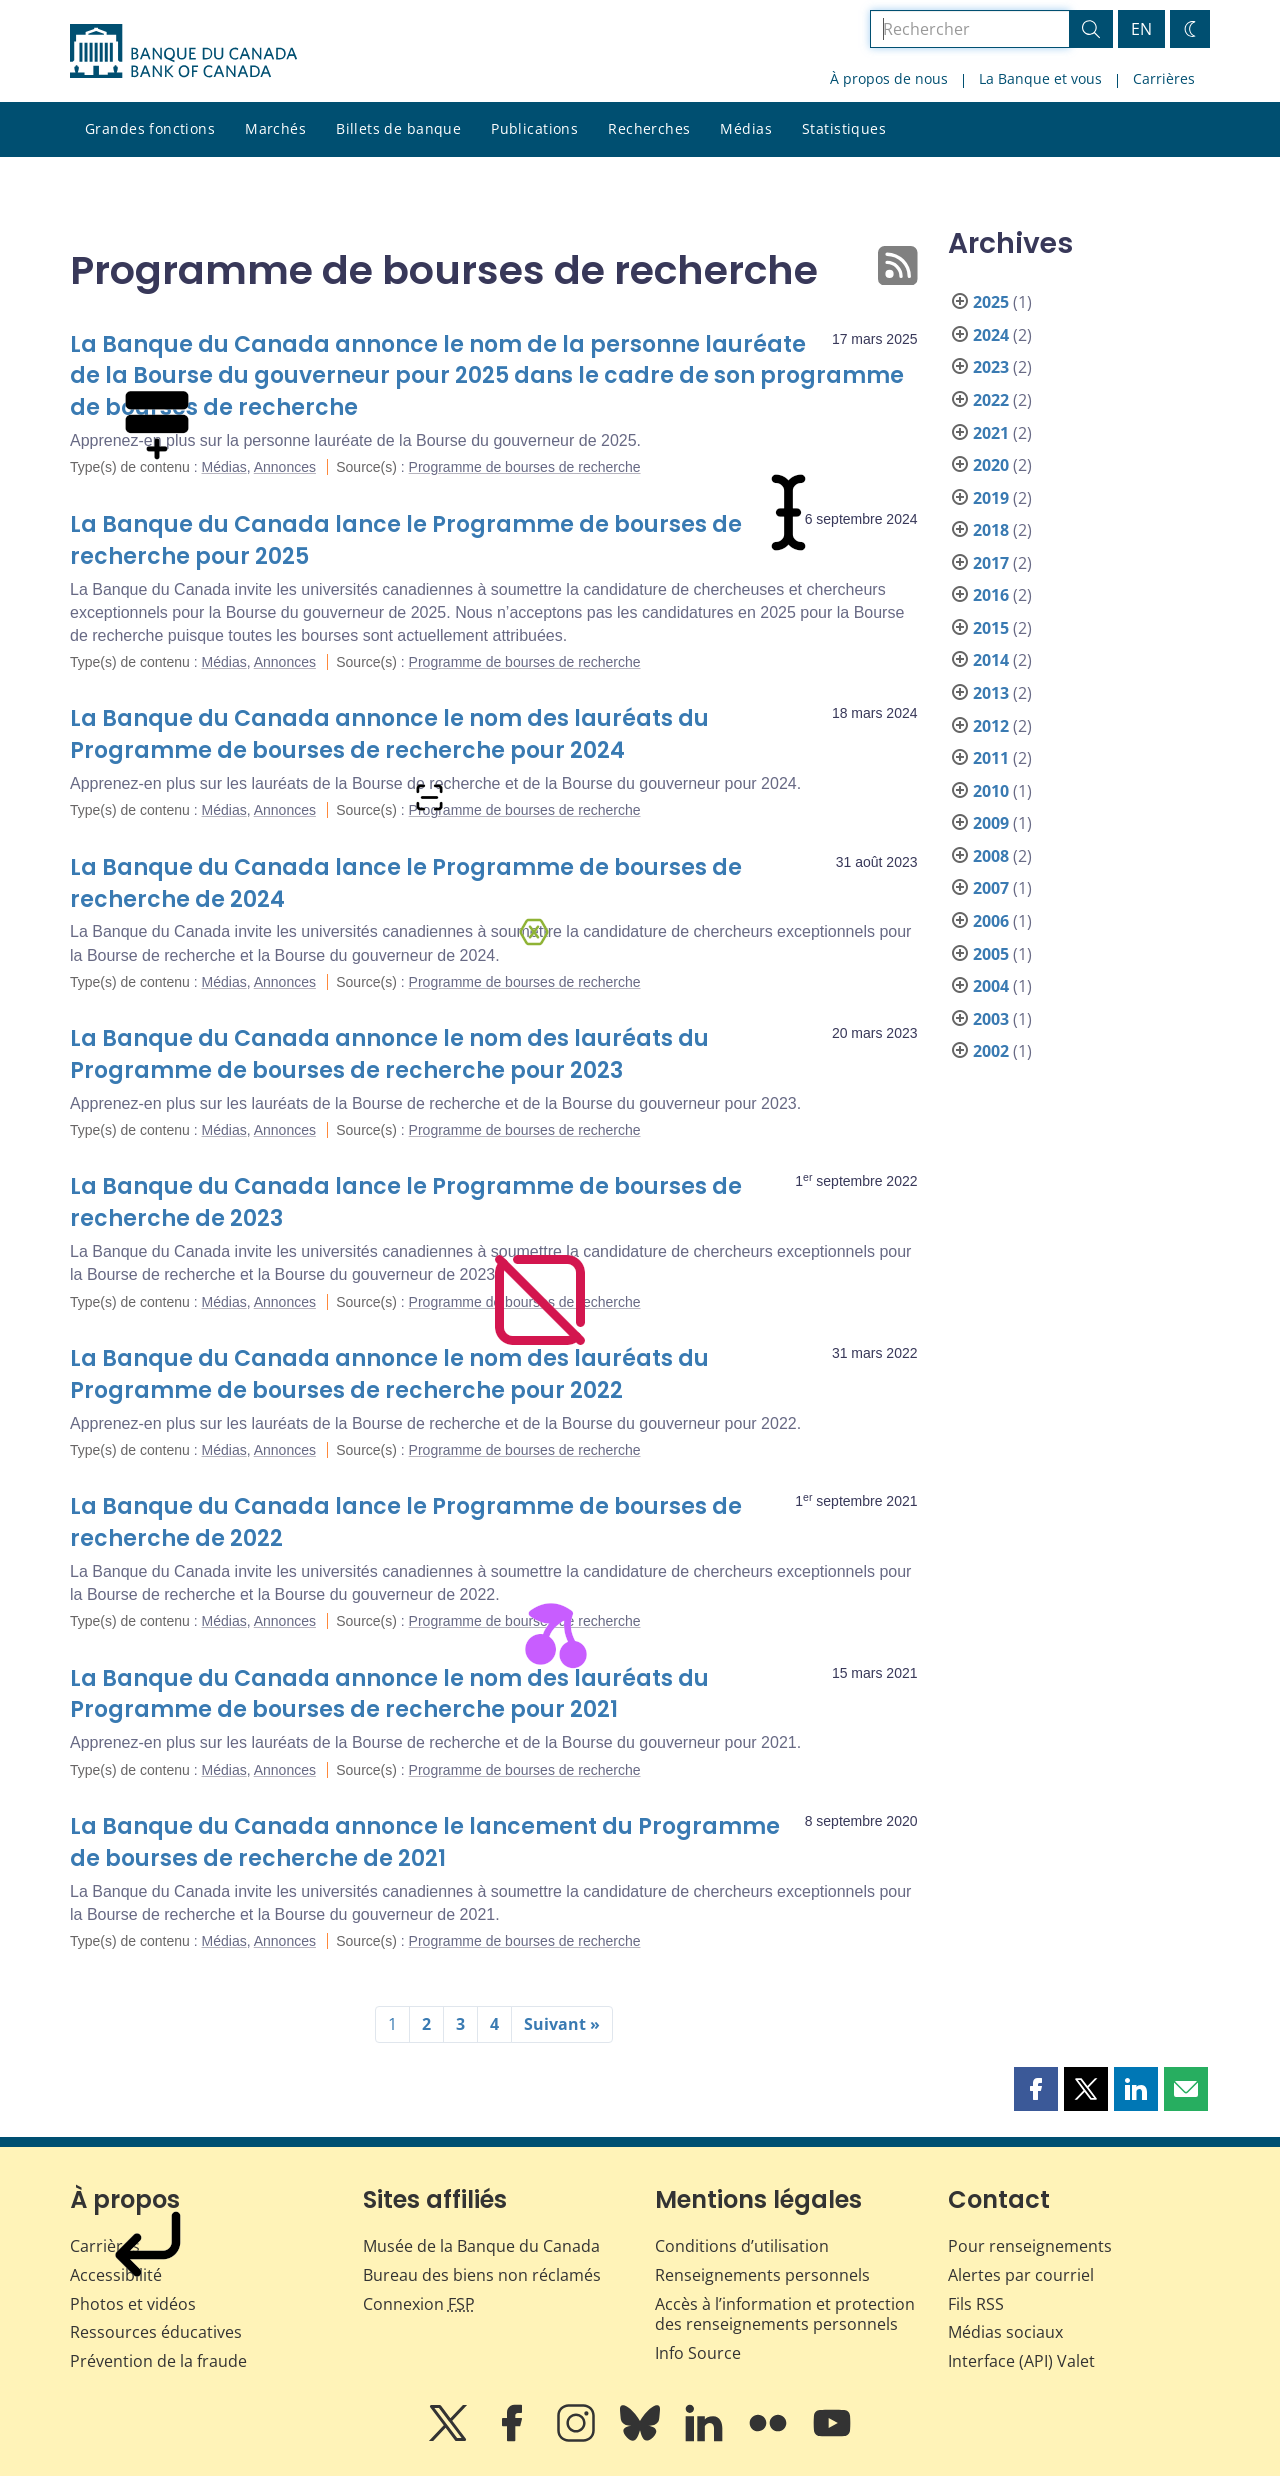 This screenshot has width=1280, height=2476. What do you see at coordinates (534, 932) in the screenshot?
I see `xamarin development platform logo` at bounding box center [534, 932].